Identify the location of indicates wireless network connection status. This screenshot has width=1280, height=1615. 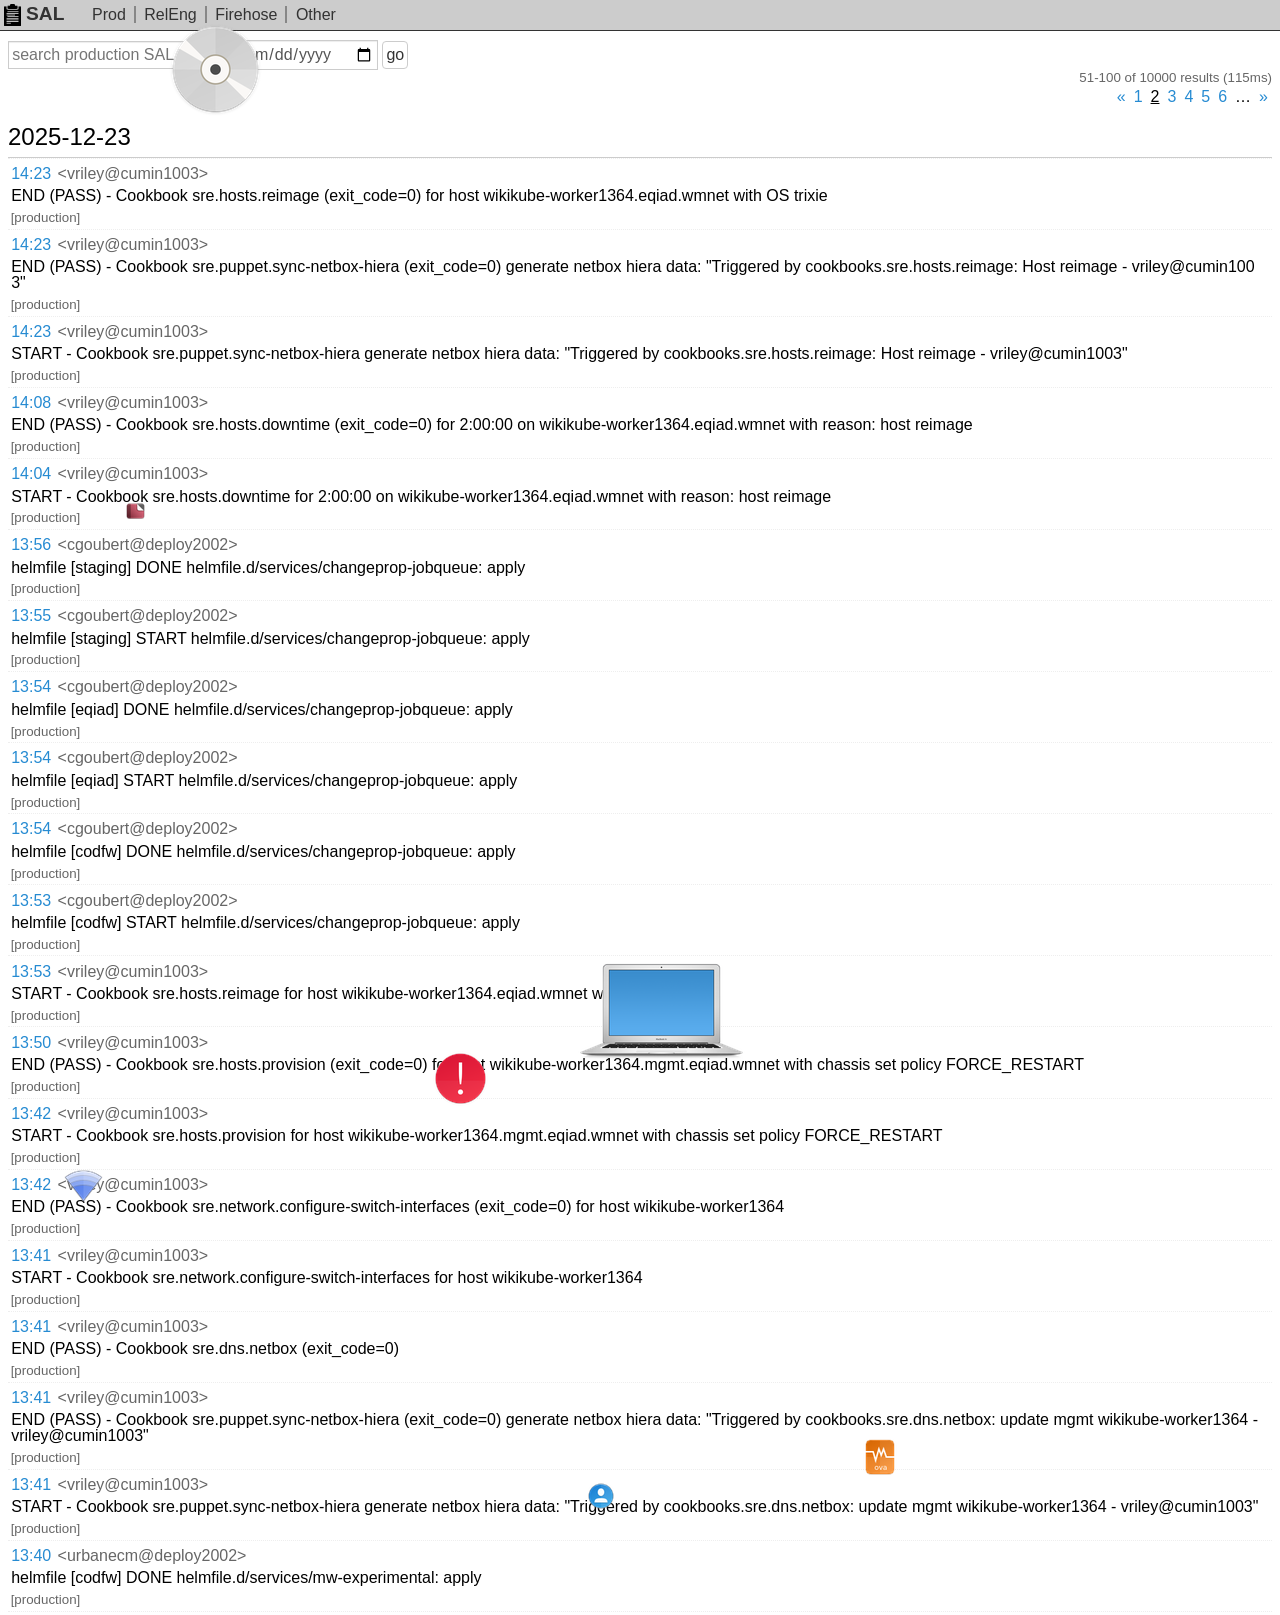
(83, 1185).